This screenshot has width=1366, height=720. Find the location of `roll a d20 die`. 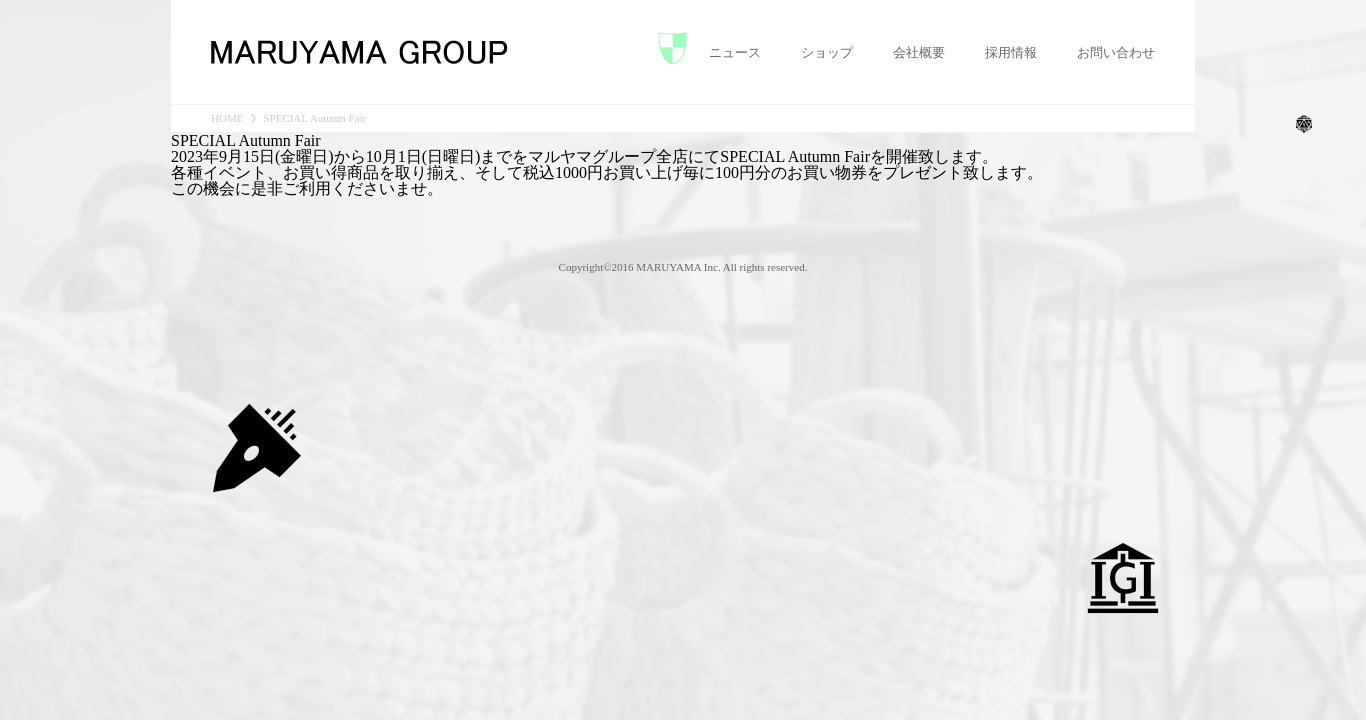

roll a d20 die is located at coordinates (1304, 124).